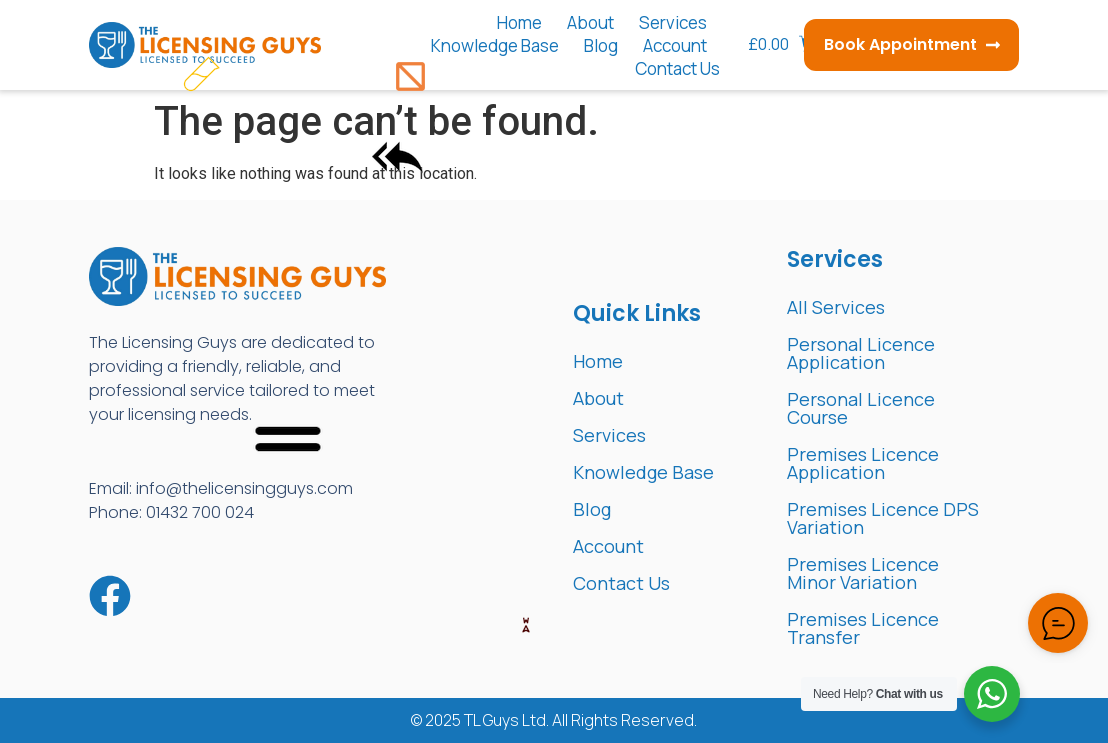 This screenshot has width=1108, height=743. What do you see at coordinates (288, 439) in the screenshot?
I see `drag to reorder items in a list` at bounding box center [288, 439].